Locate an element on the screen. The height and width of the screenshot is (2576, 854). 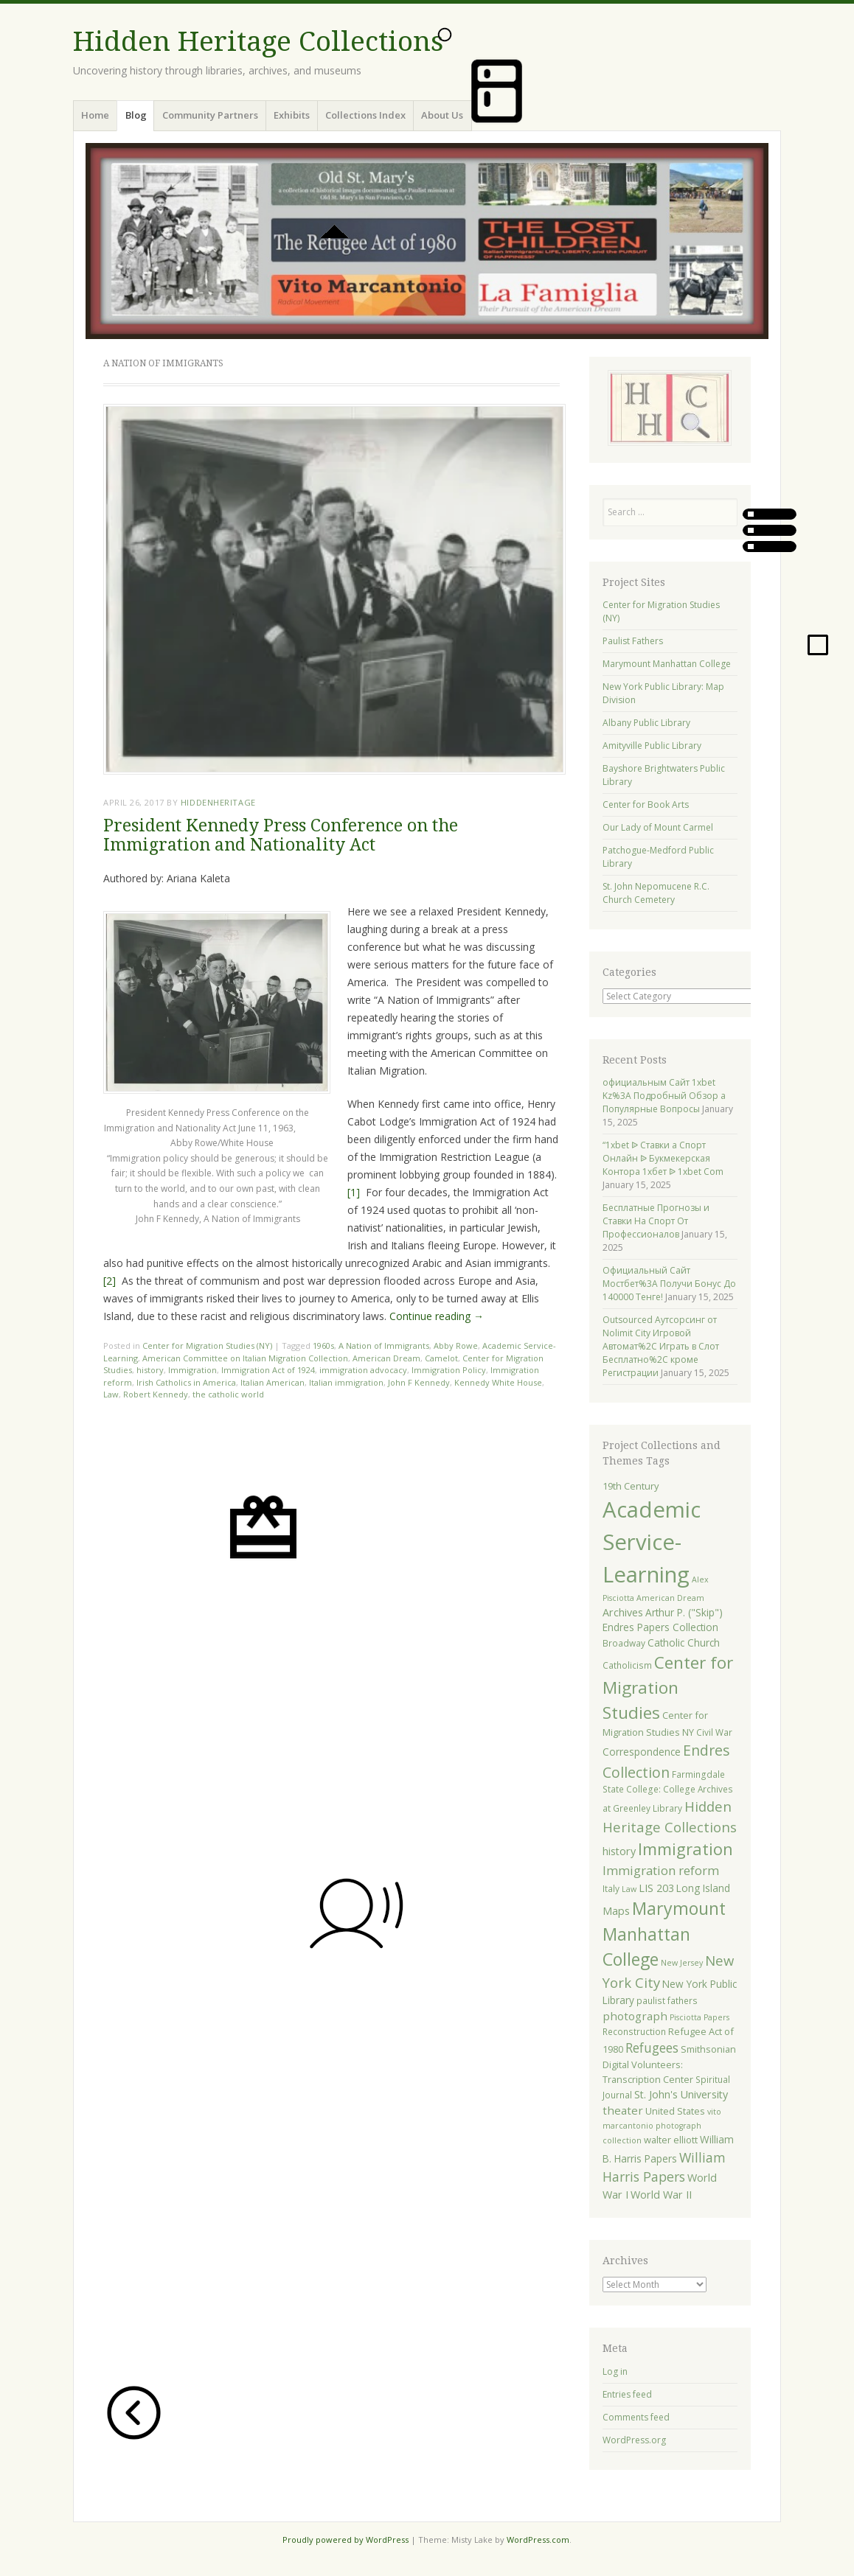
view device storage settings is located at coordinates (769, 530).